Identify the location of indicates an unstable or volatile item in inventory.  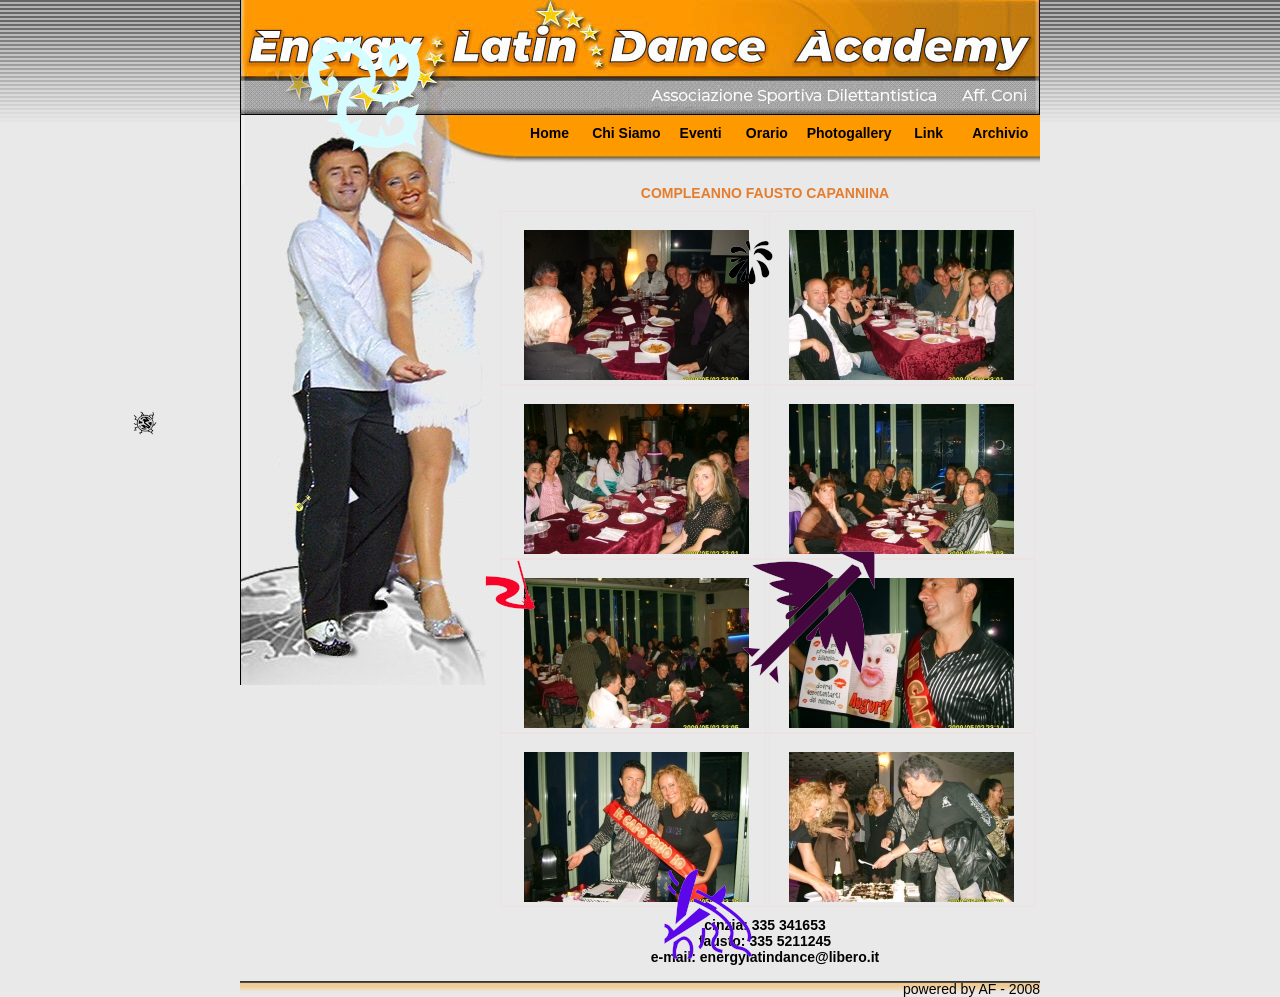
(145, 423).